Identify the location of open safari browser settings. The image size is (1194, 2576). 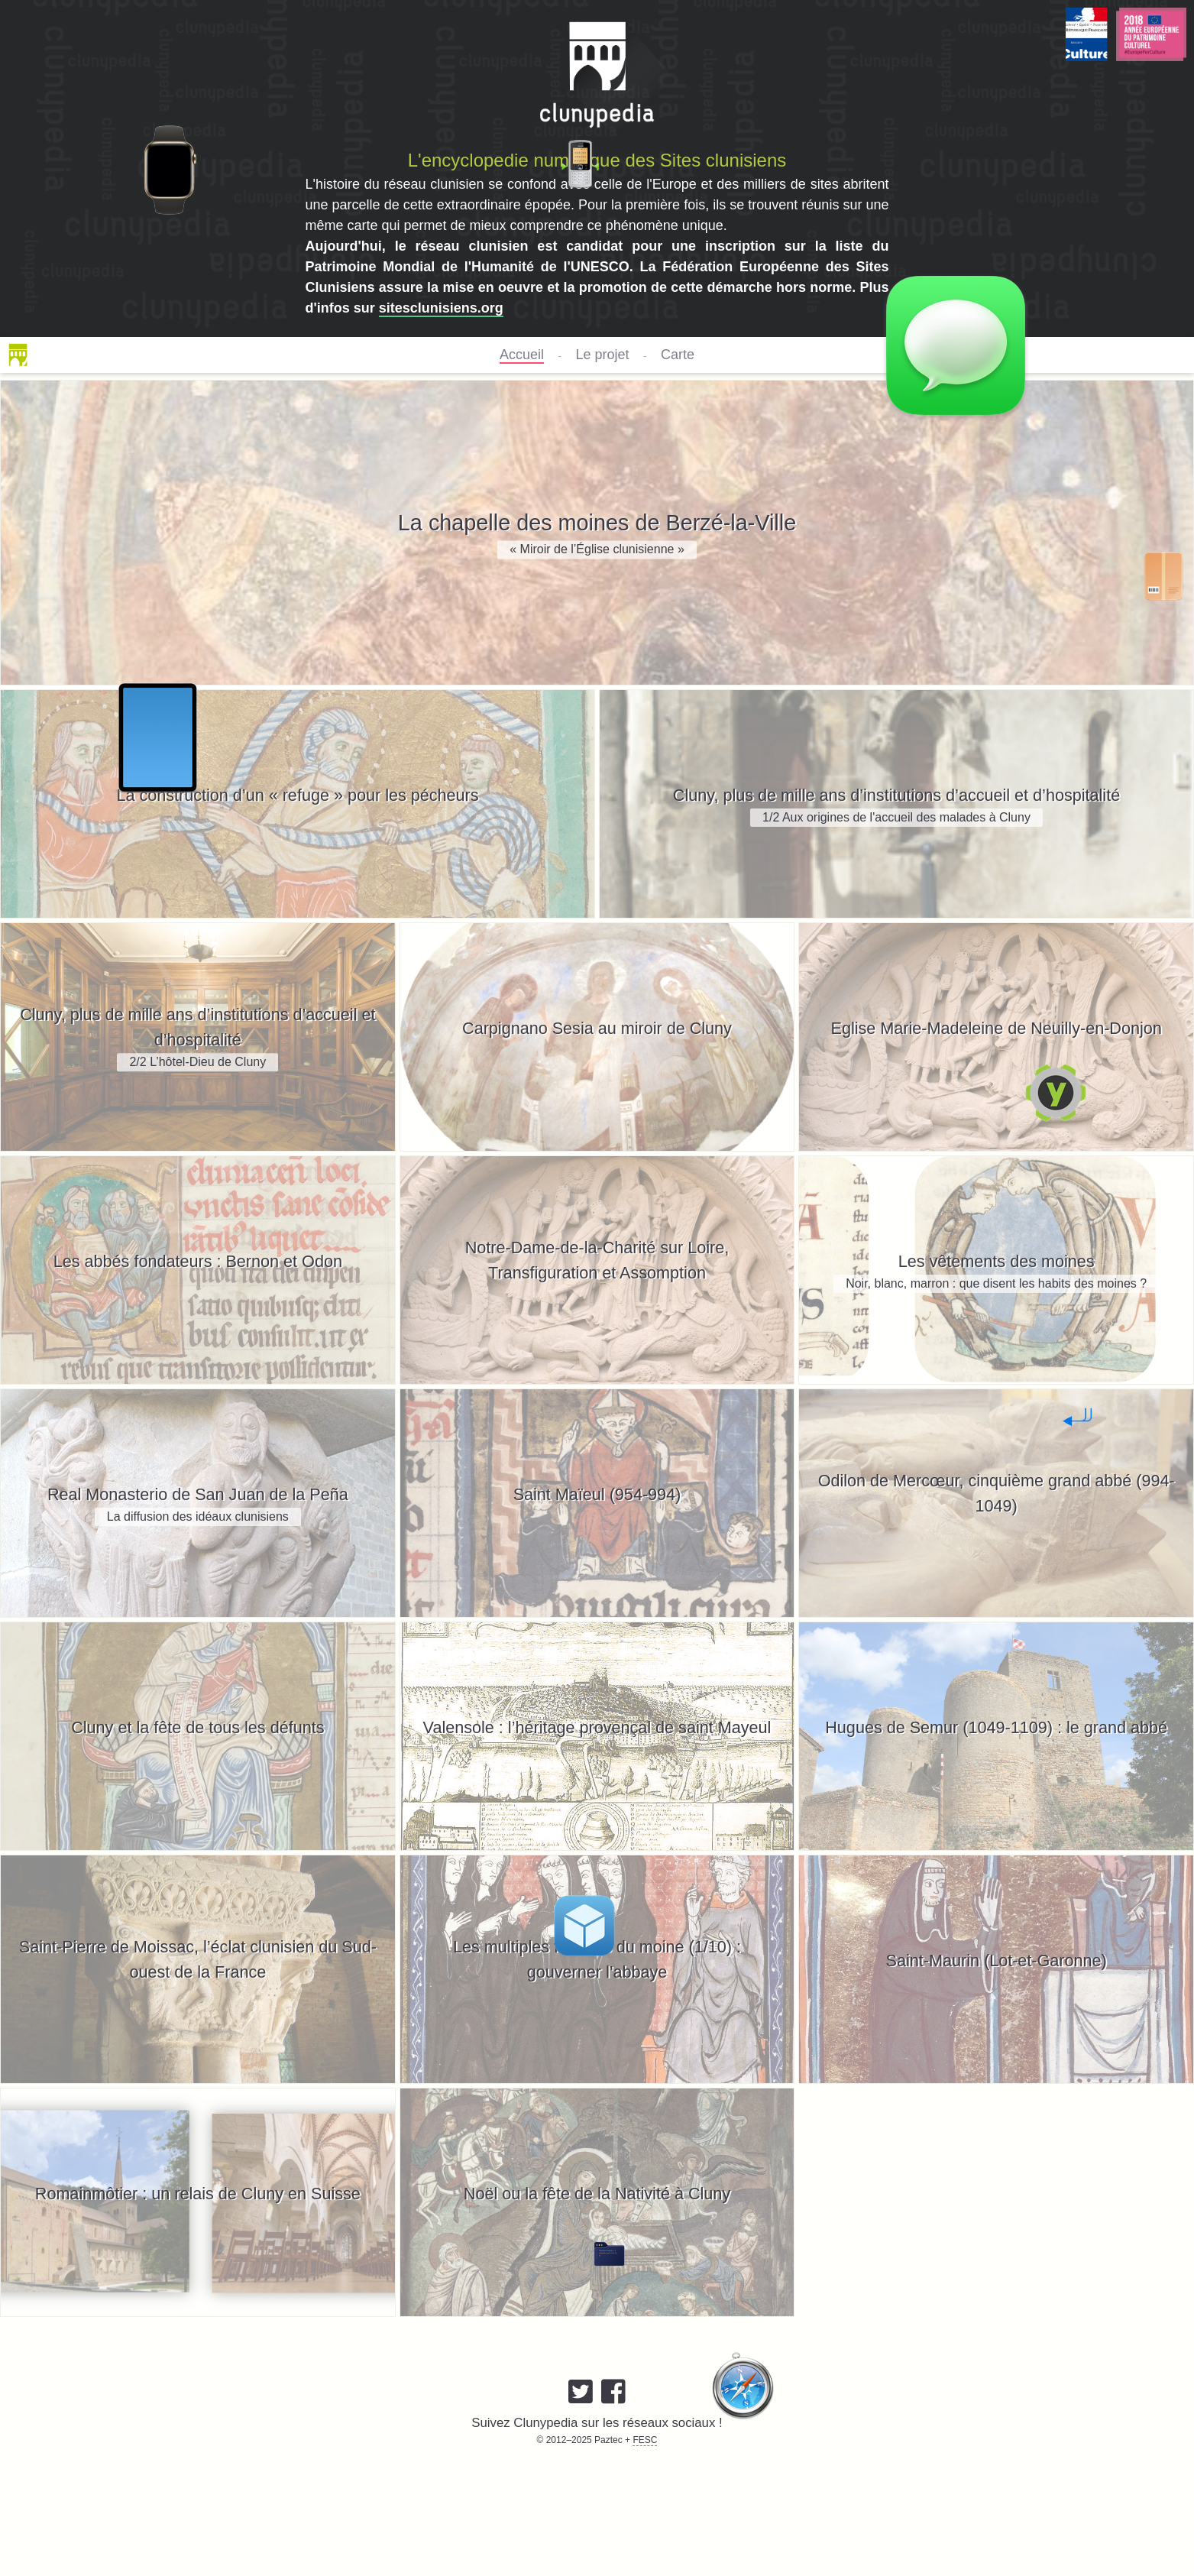
(743, 2386).